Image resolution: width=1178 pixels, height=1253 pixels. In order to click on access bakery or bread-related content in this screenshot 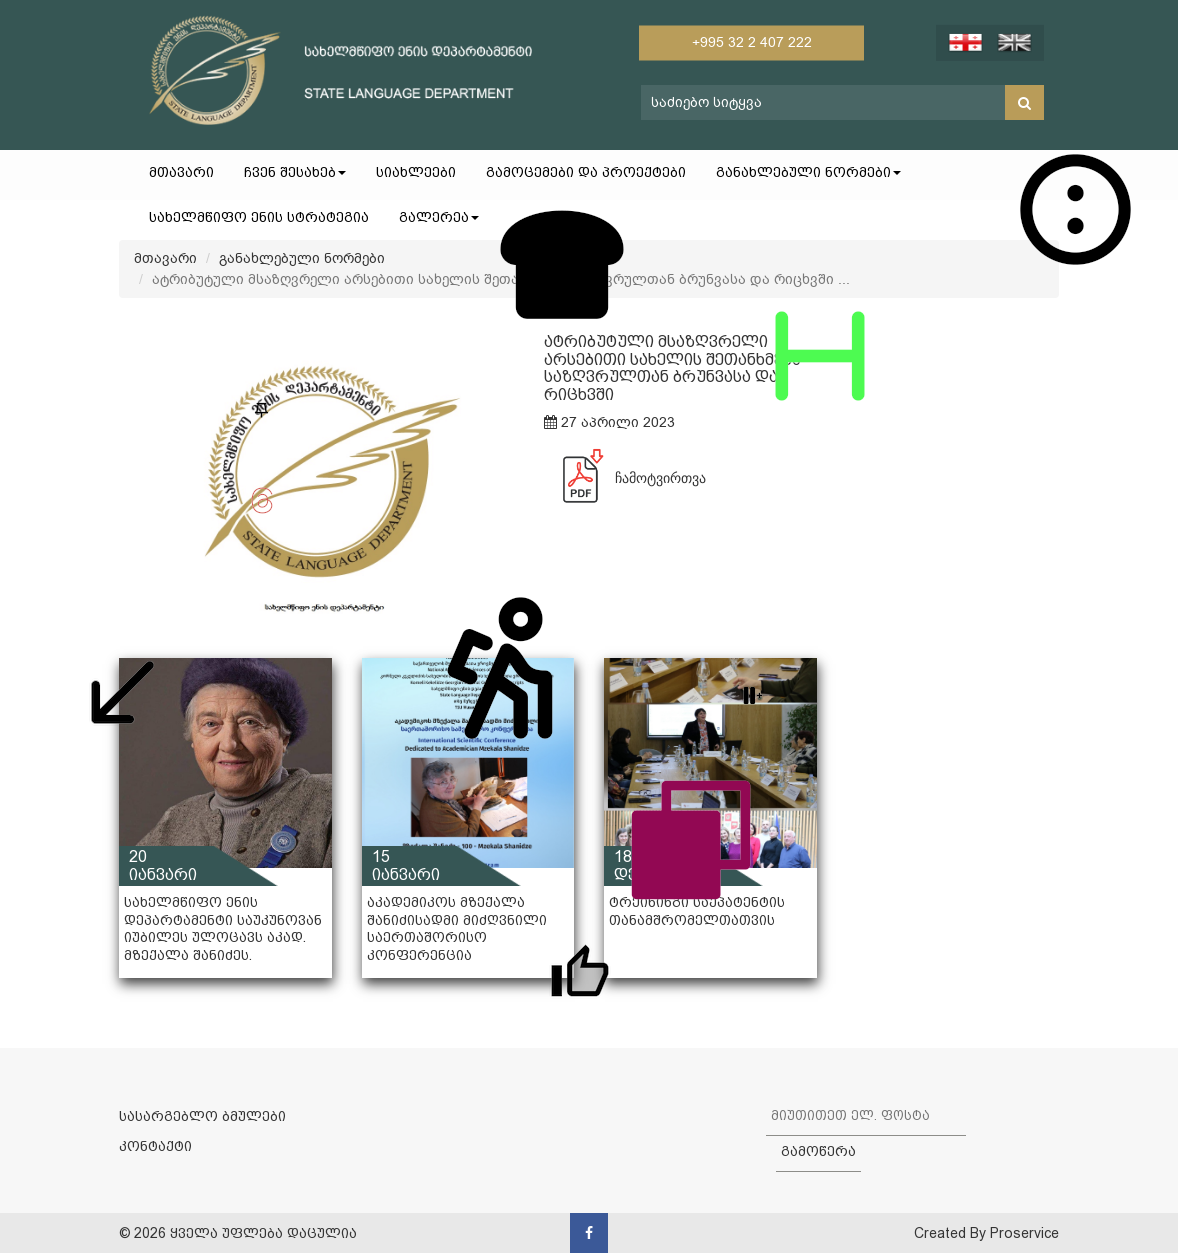, I will do `click(562, 265)`.